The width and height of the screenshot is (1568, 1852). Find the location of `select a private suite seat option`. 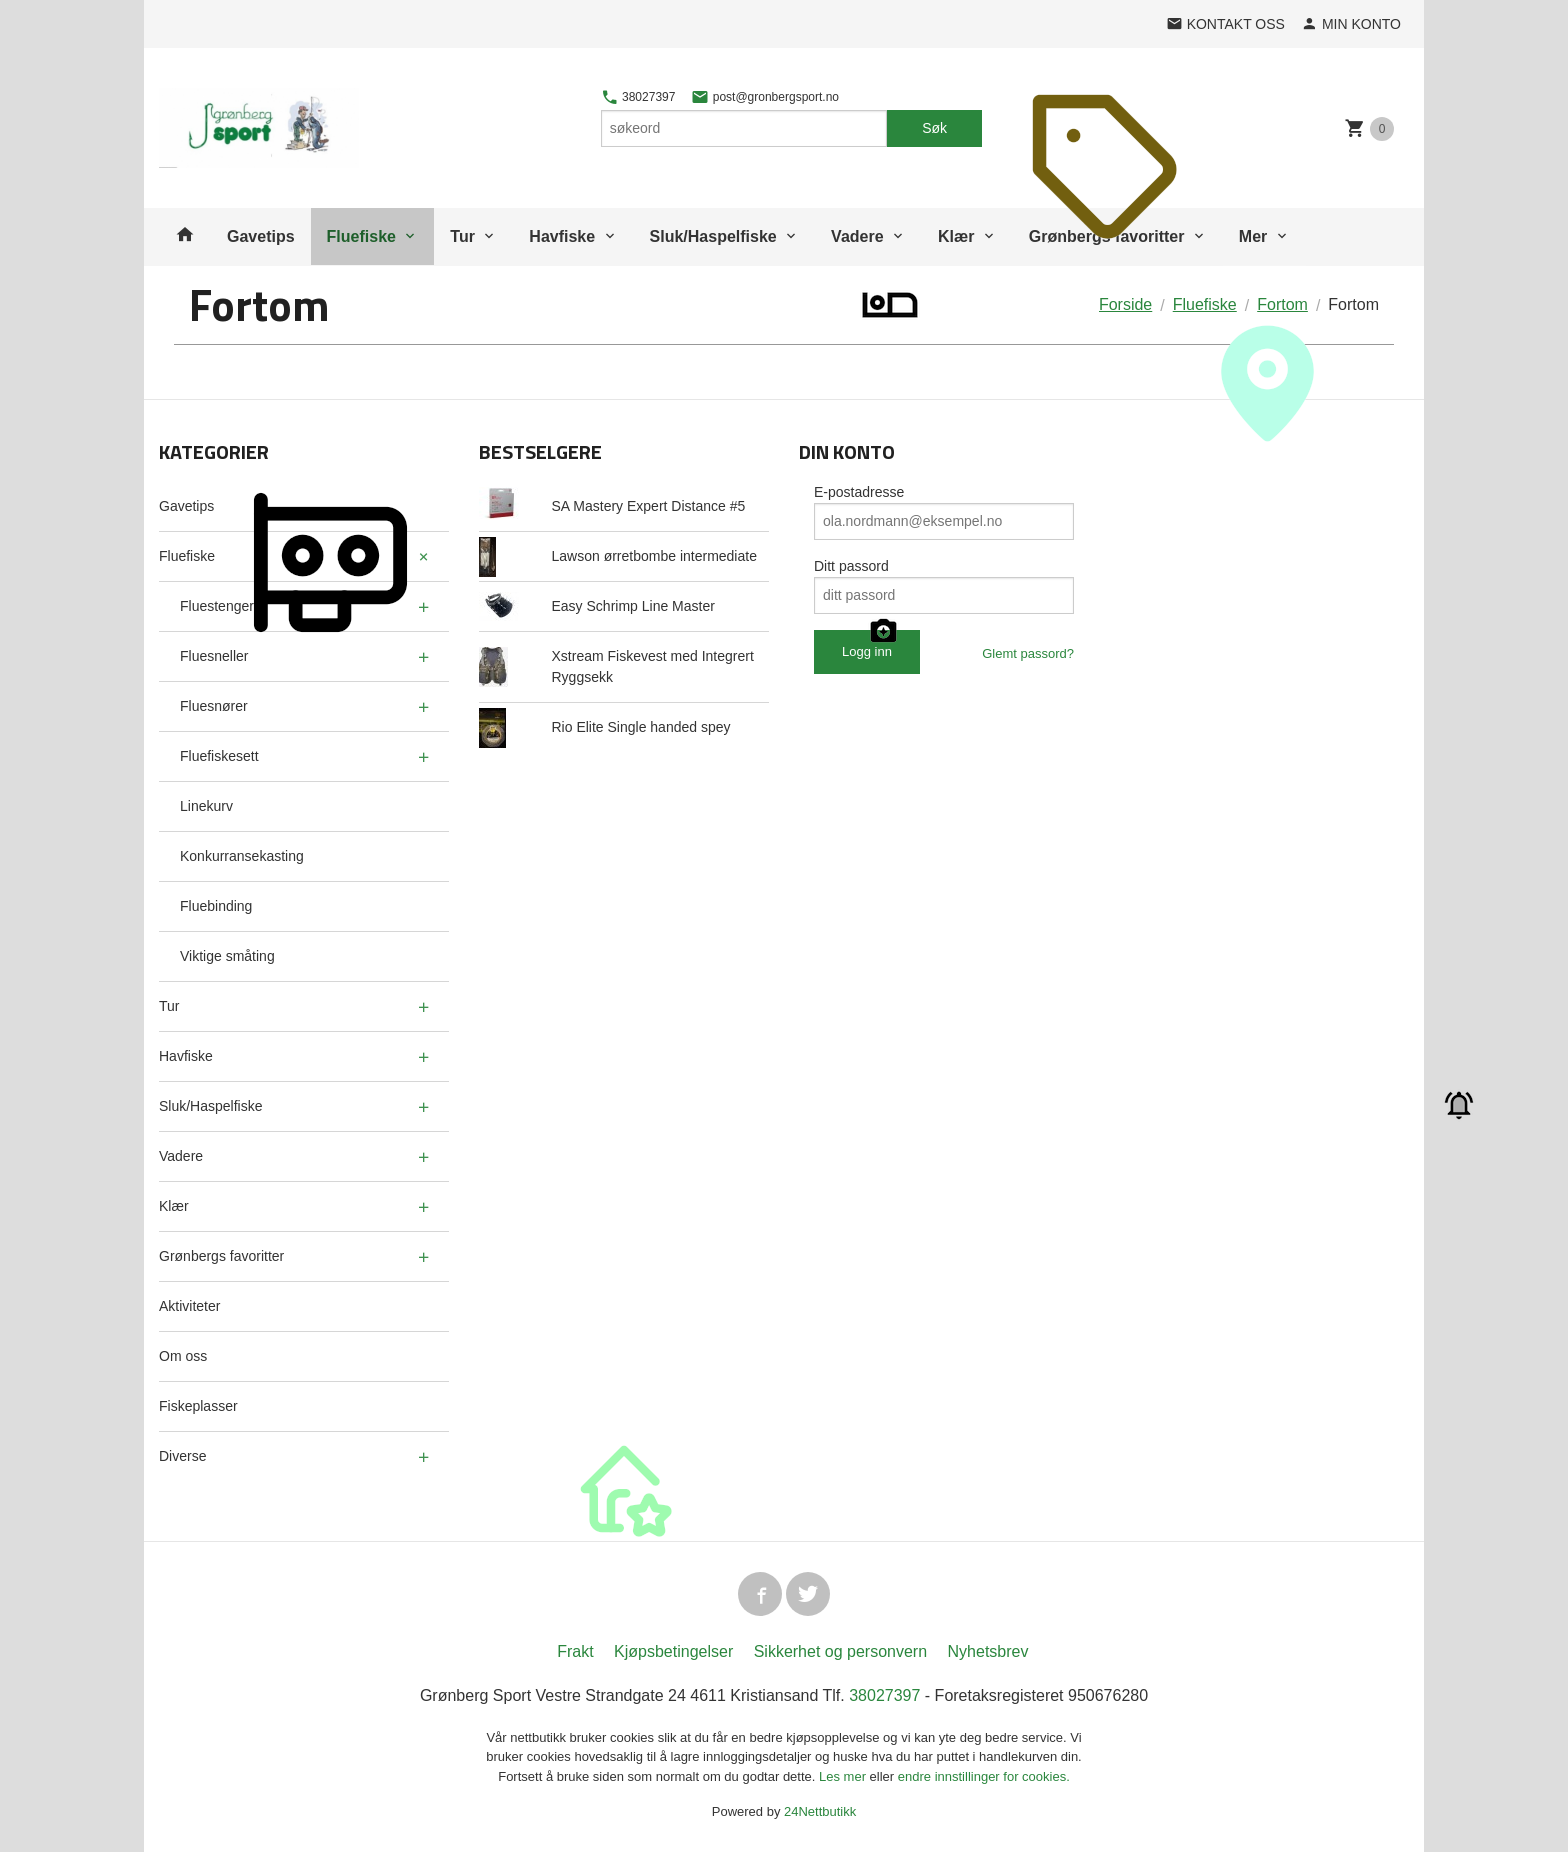

select a private suite seat option is located at coordinates (890, 305).